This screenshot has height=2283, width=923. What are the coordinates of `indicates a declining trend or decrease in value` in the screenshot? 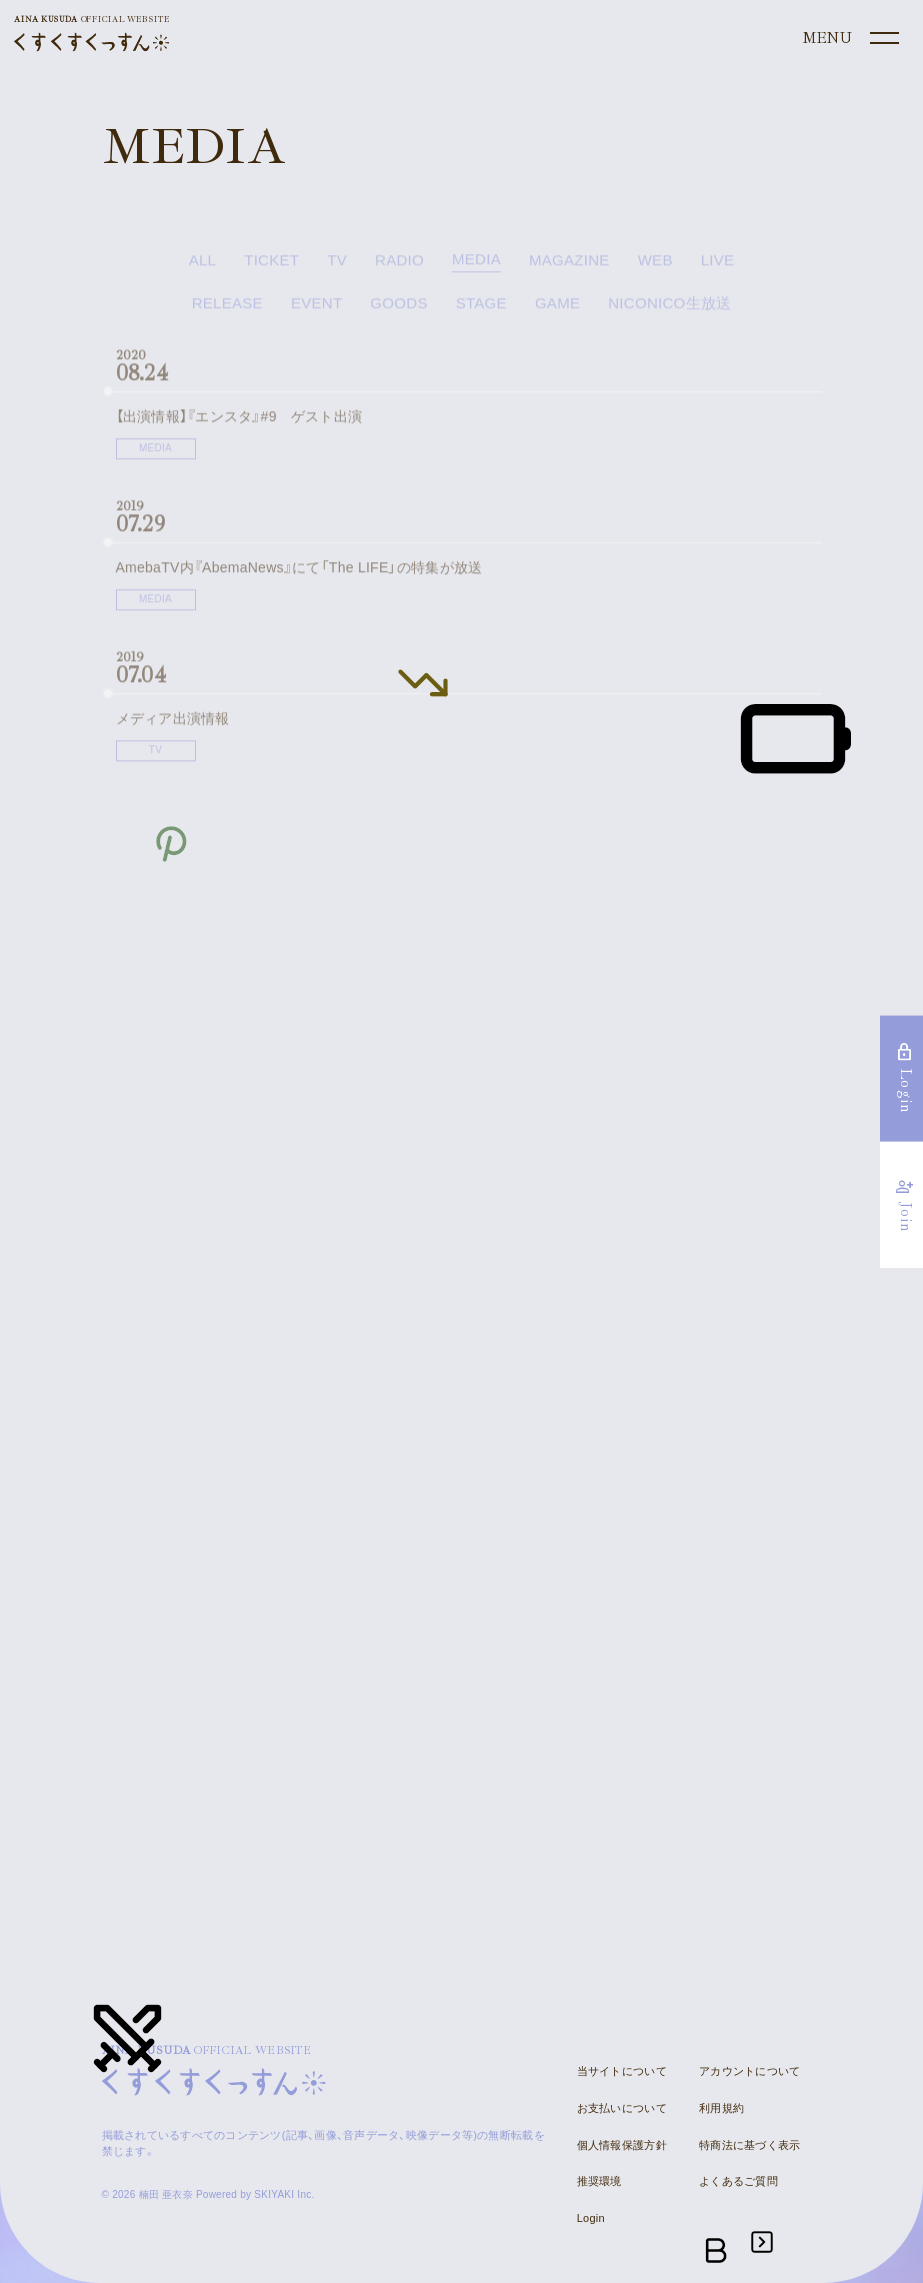 It's located at (423, 683).